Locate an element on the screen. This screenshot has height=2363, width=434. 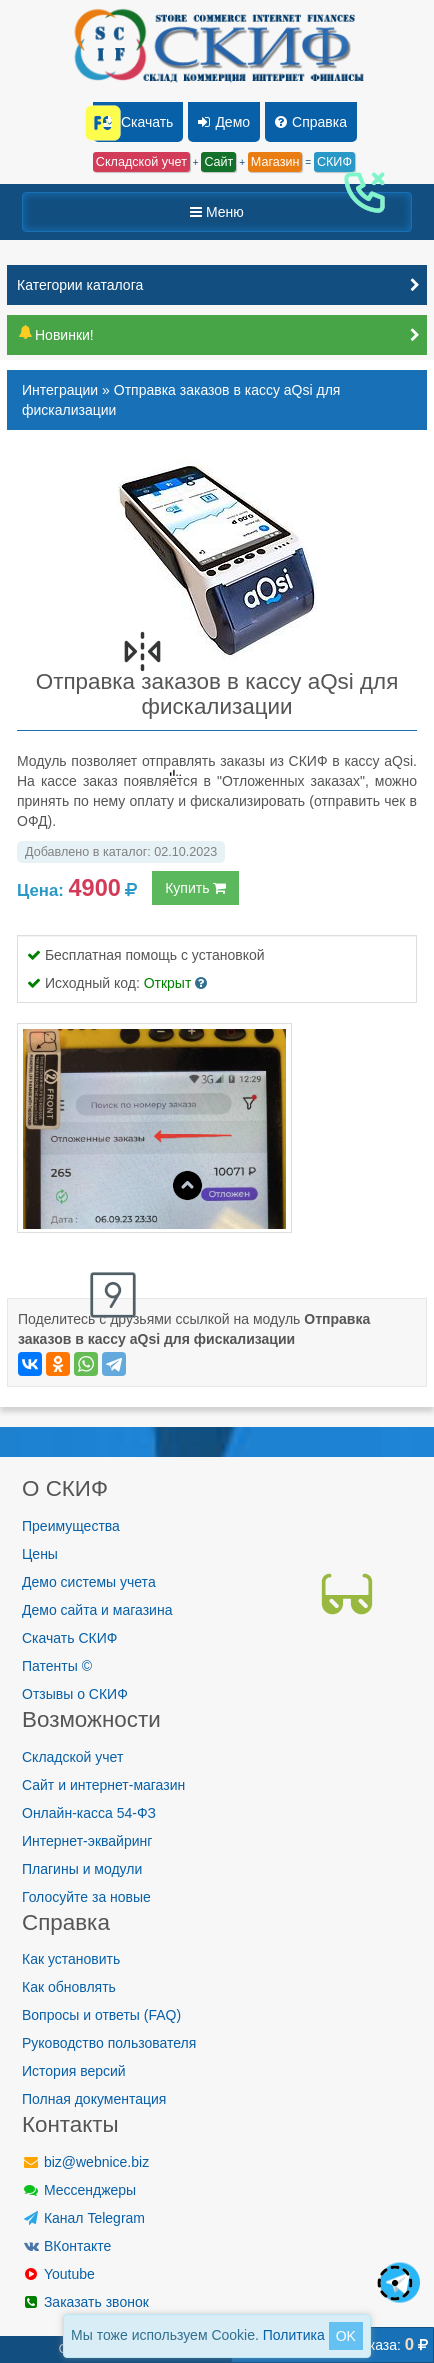
flip image horizontally is located at coordinates (142, 651).